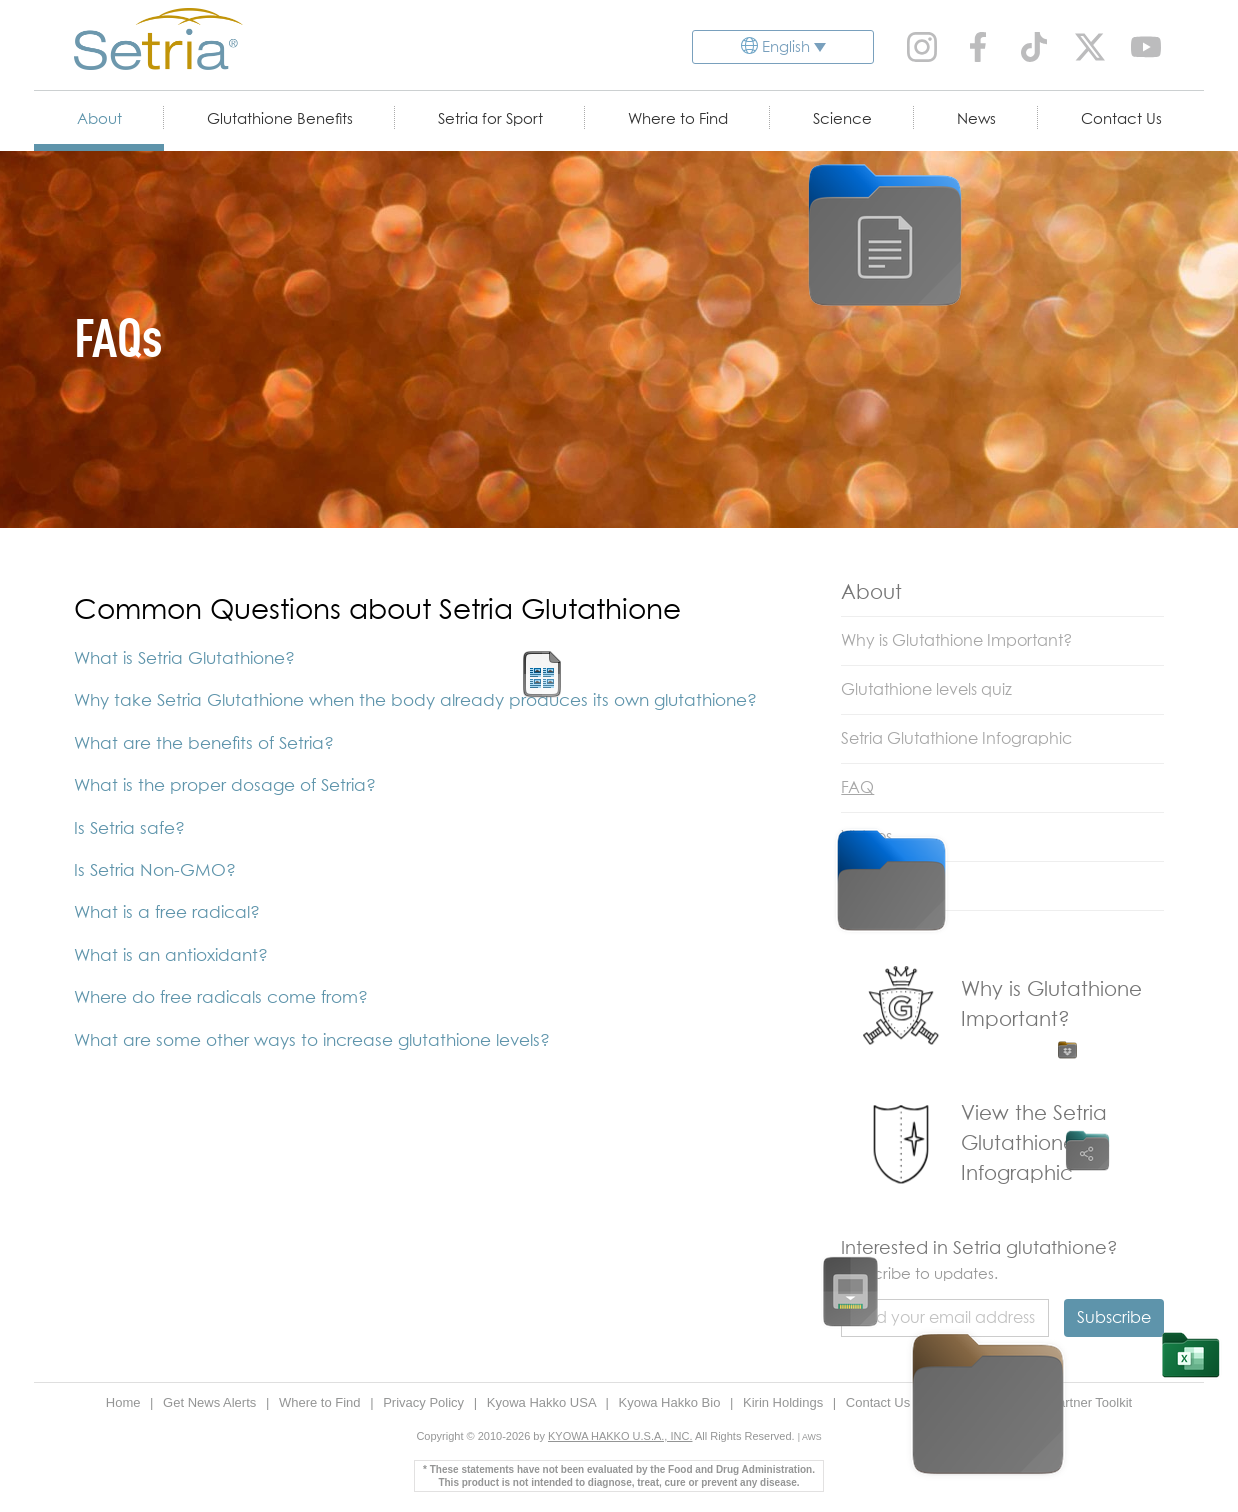 This screenshot has width=1238, height=1512. What do you see at coordinates (850, 1291) in the screenshot?
I see `a sega genesis ROM file` at bounding box center [850, 1291].